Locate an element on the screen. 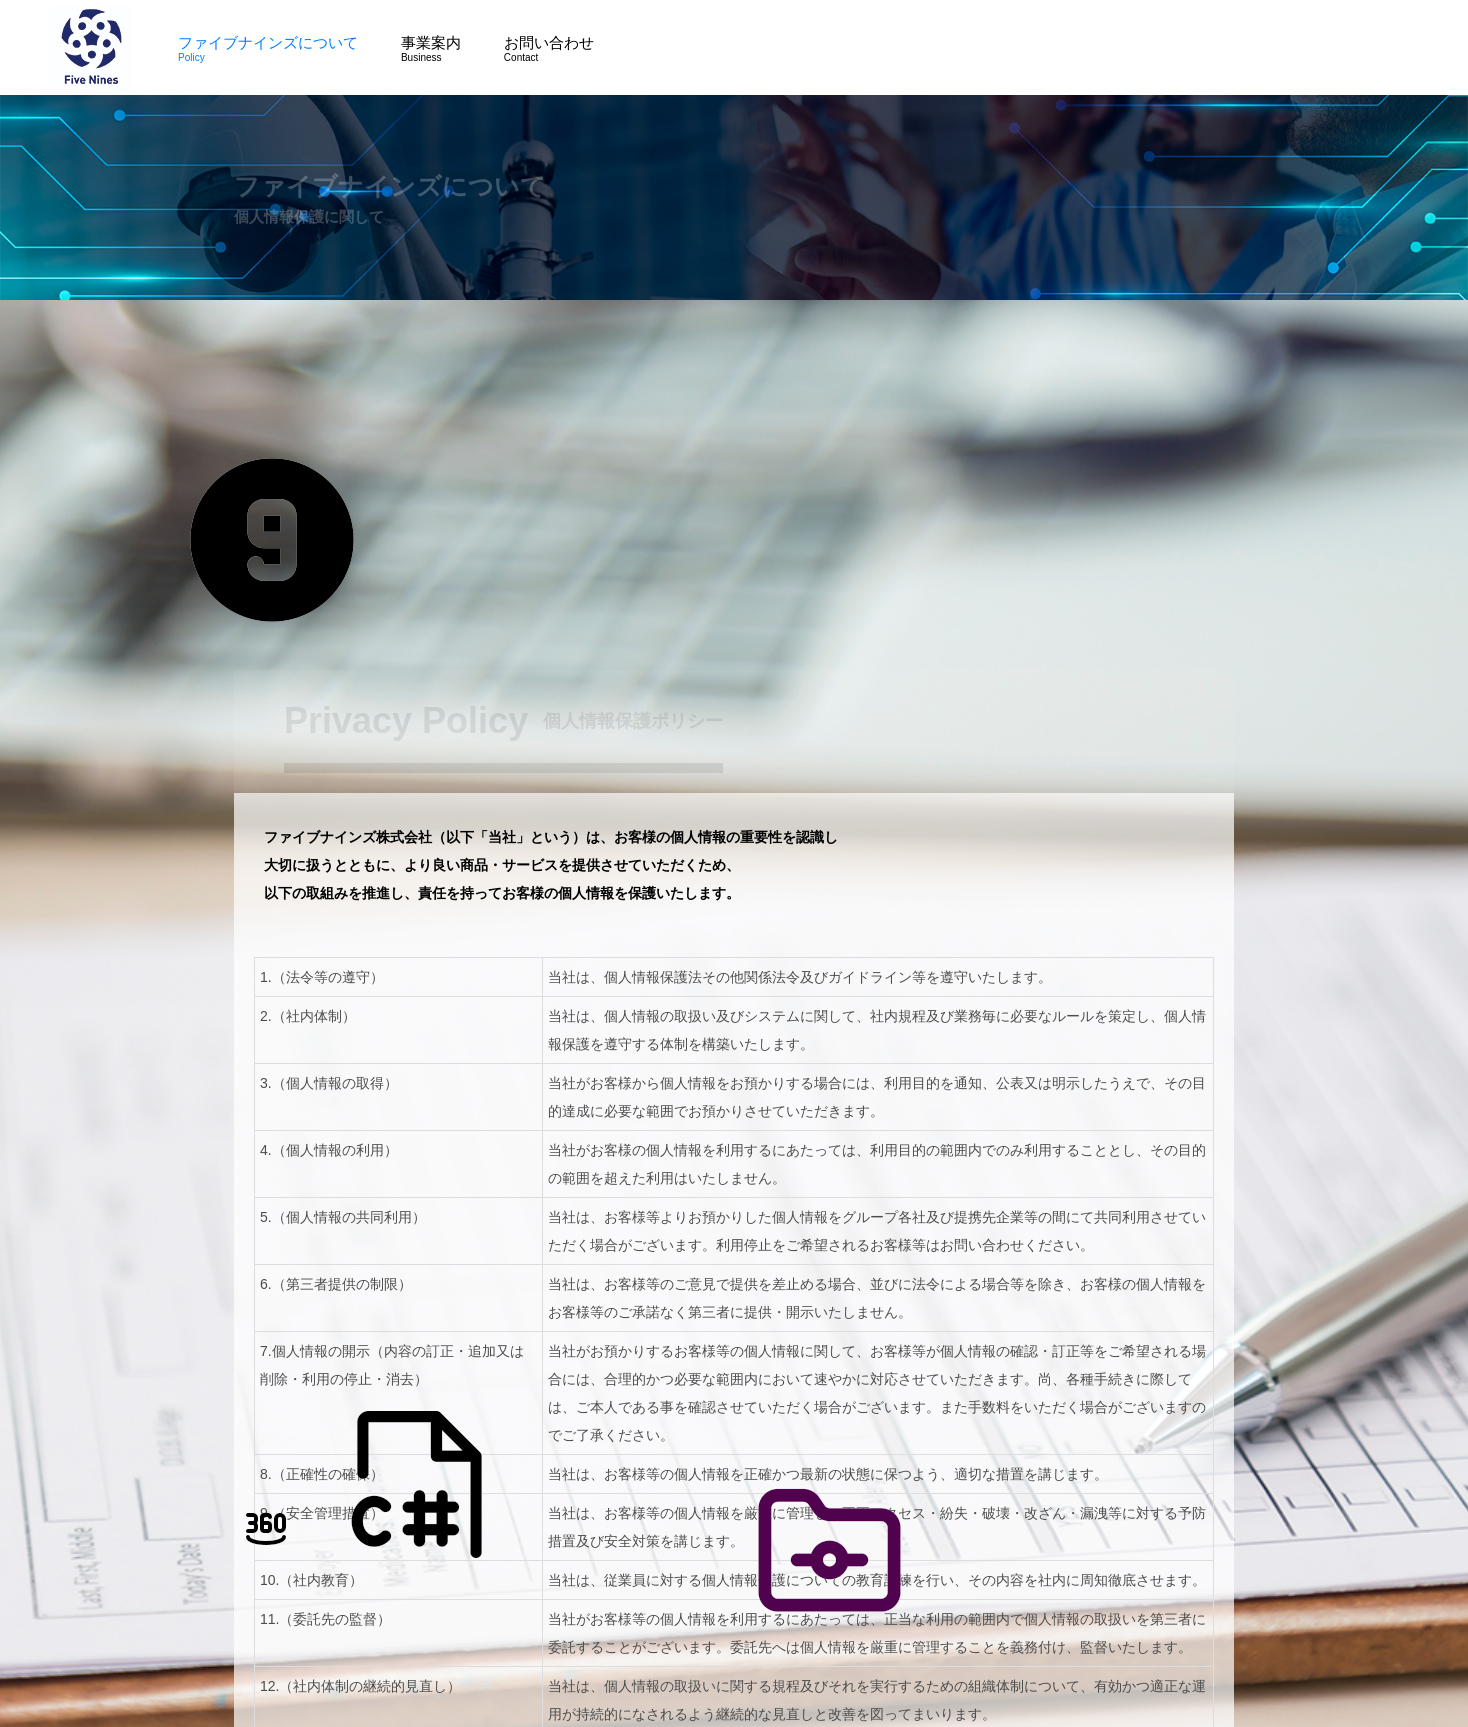 The image size is (1468, 1727). indicates item number 9 in a numbered list or sequence is located at coordinates (272, 540).